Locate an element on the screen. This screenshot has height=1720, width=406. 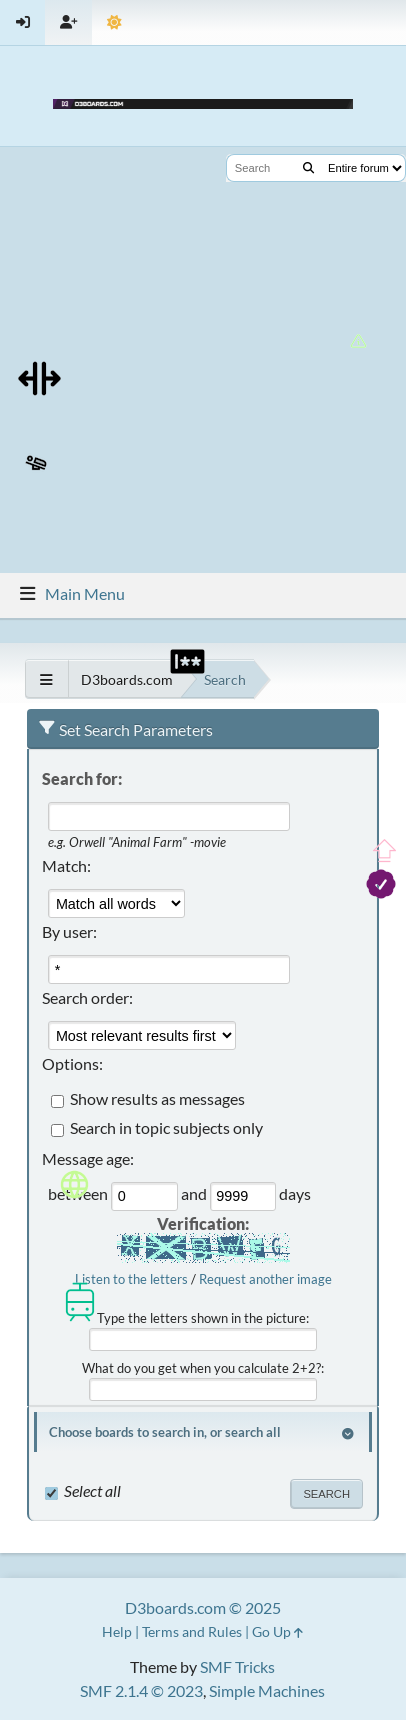
view important information or notice is located at coordinates (358, 341).